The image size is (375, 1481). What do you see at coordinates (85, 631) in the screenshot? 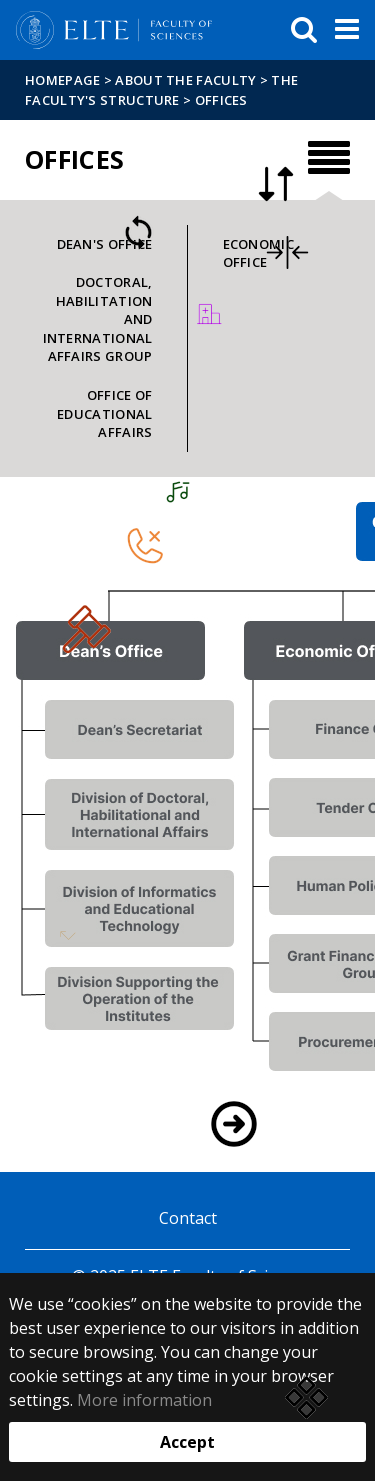
I see `access legal or terms of service information` at bounding box center [85, 631].